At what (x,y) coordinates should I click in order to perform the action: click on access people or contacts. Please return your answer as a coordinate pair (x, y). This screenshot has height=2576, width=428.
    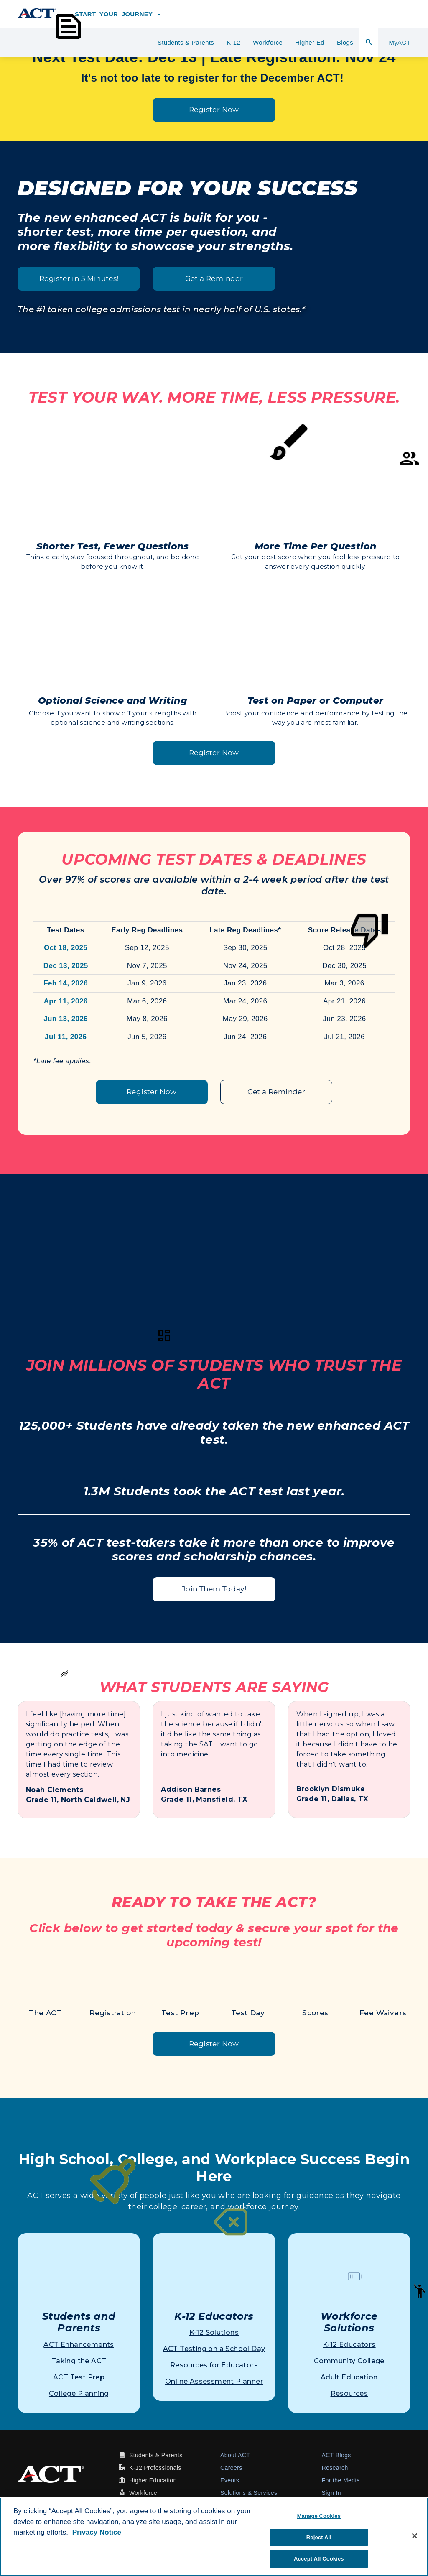
    Looking at the image, I should click on (420, 2291).